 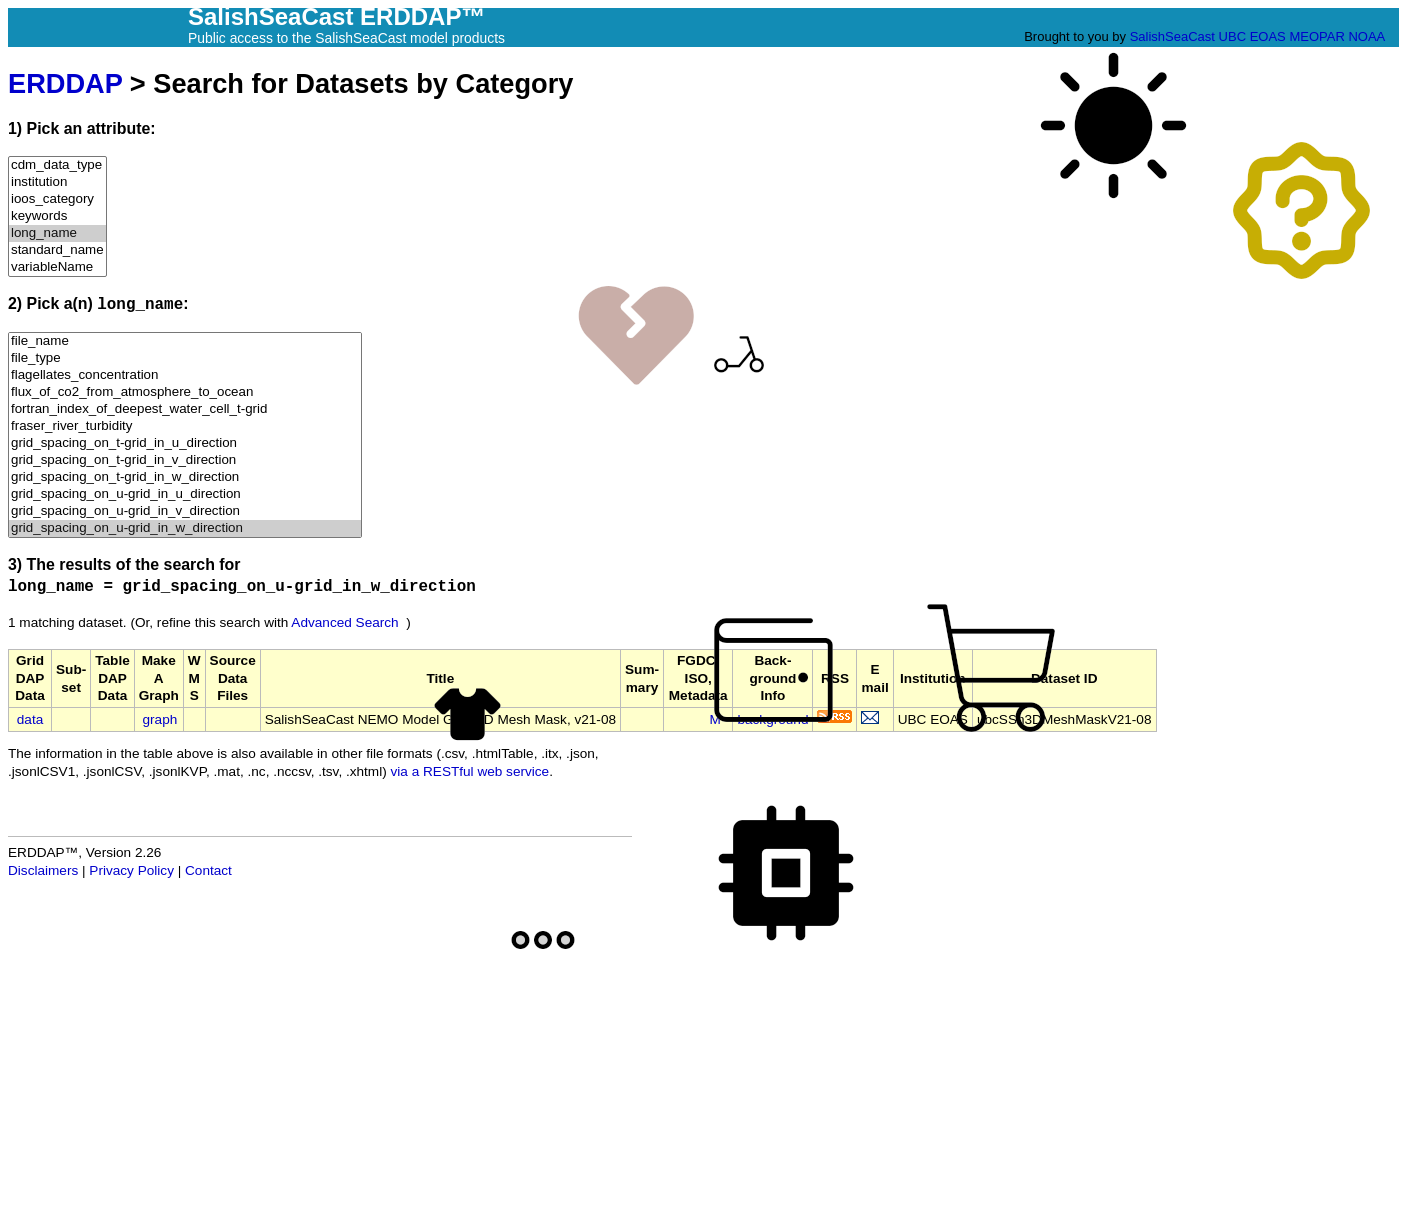 I want to click on select scooter as transportation mode, so click(x=739, y=356).